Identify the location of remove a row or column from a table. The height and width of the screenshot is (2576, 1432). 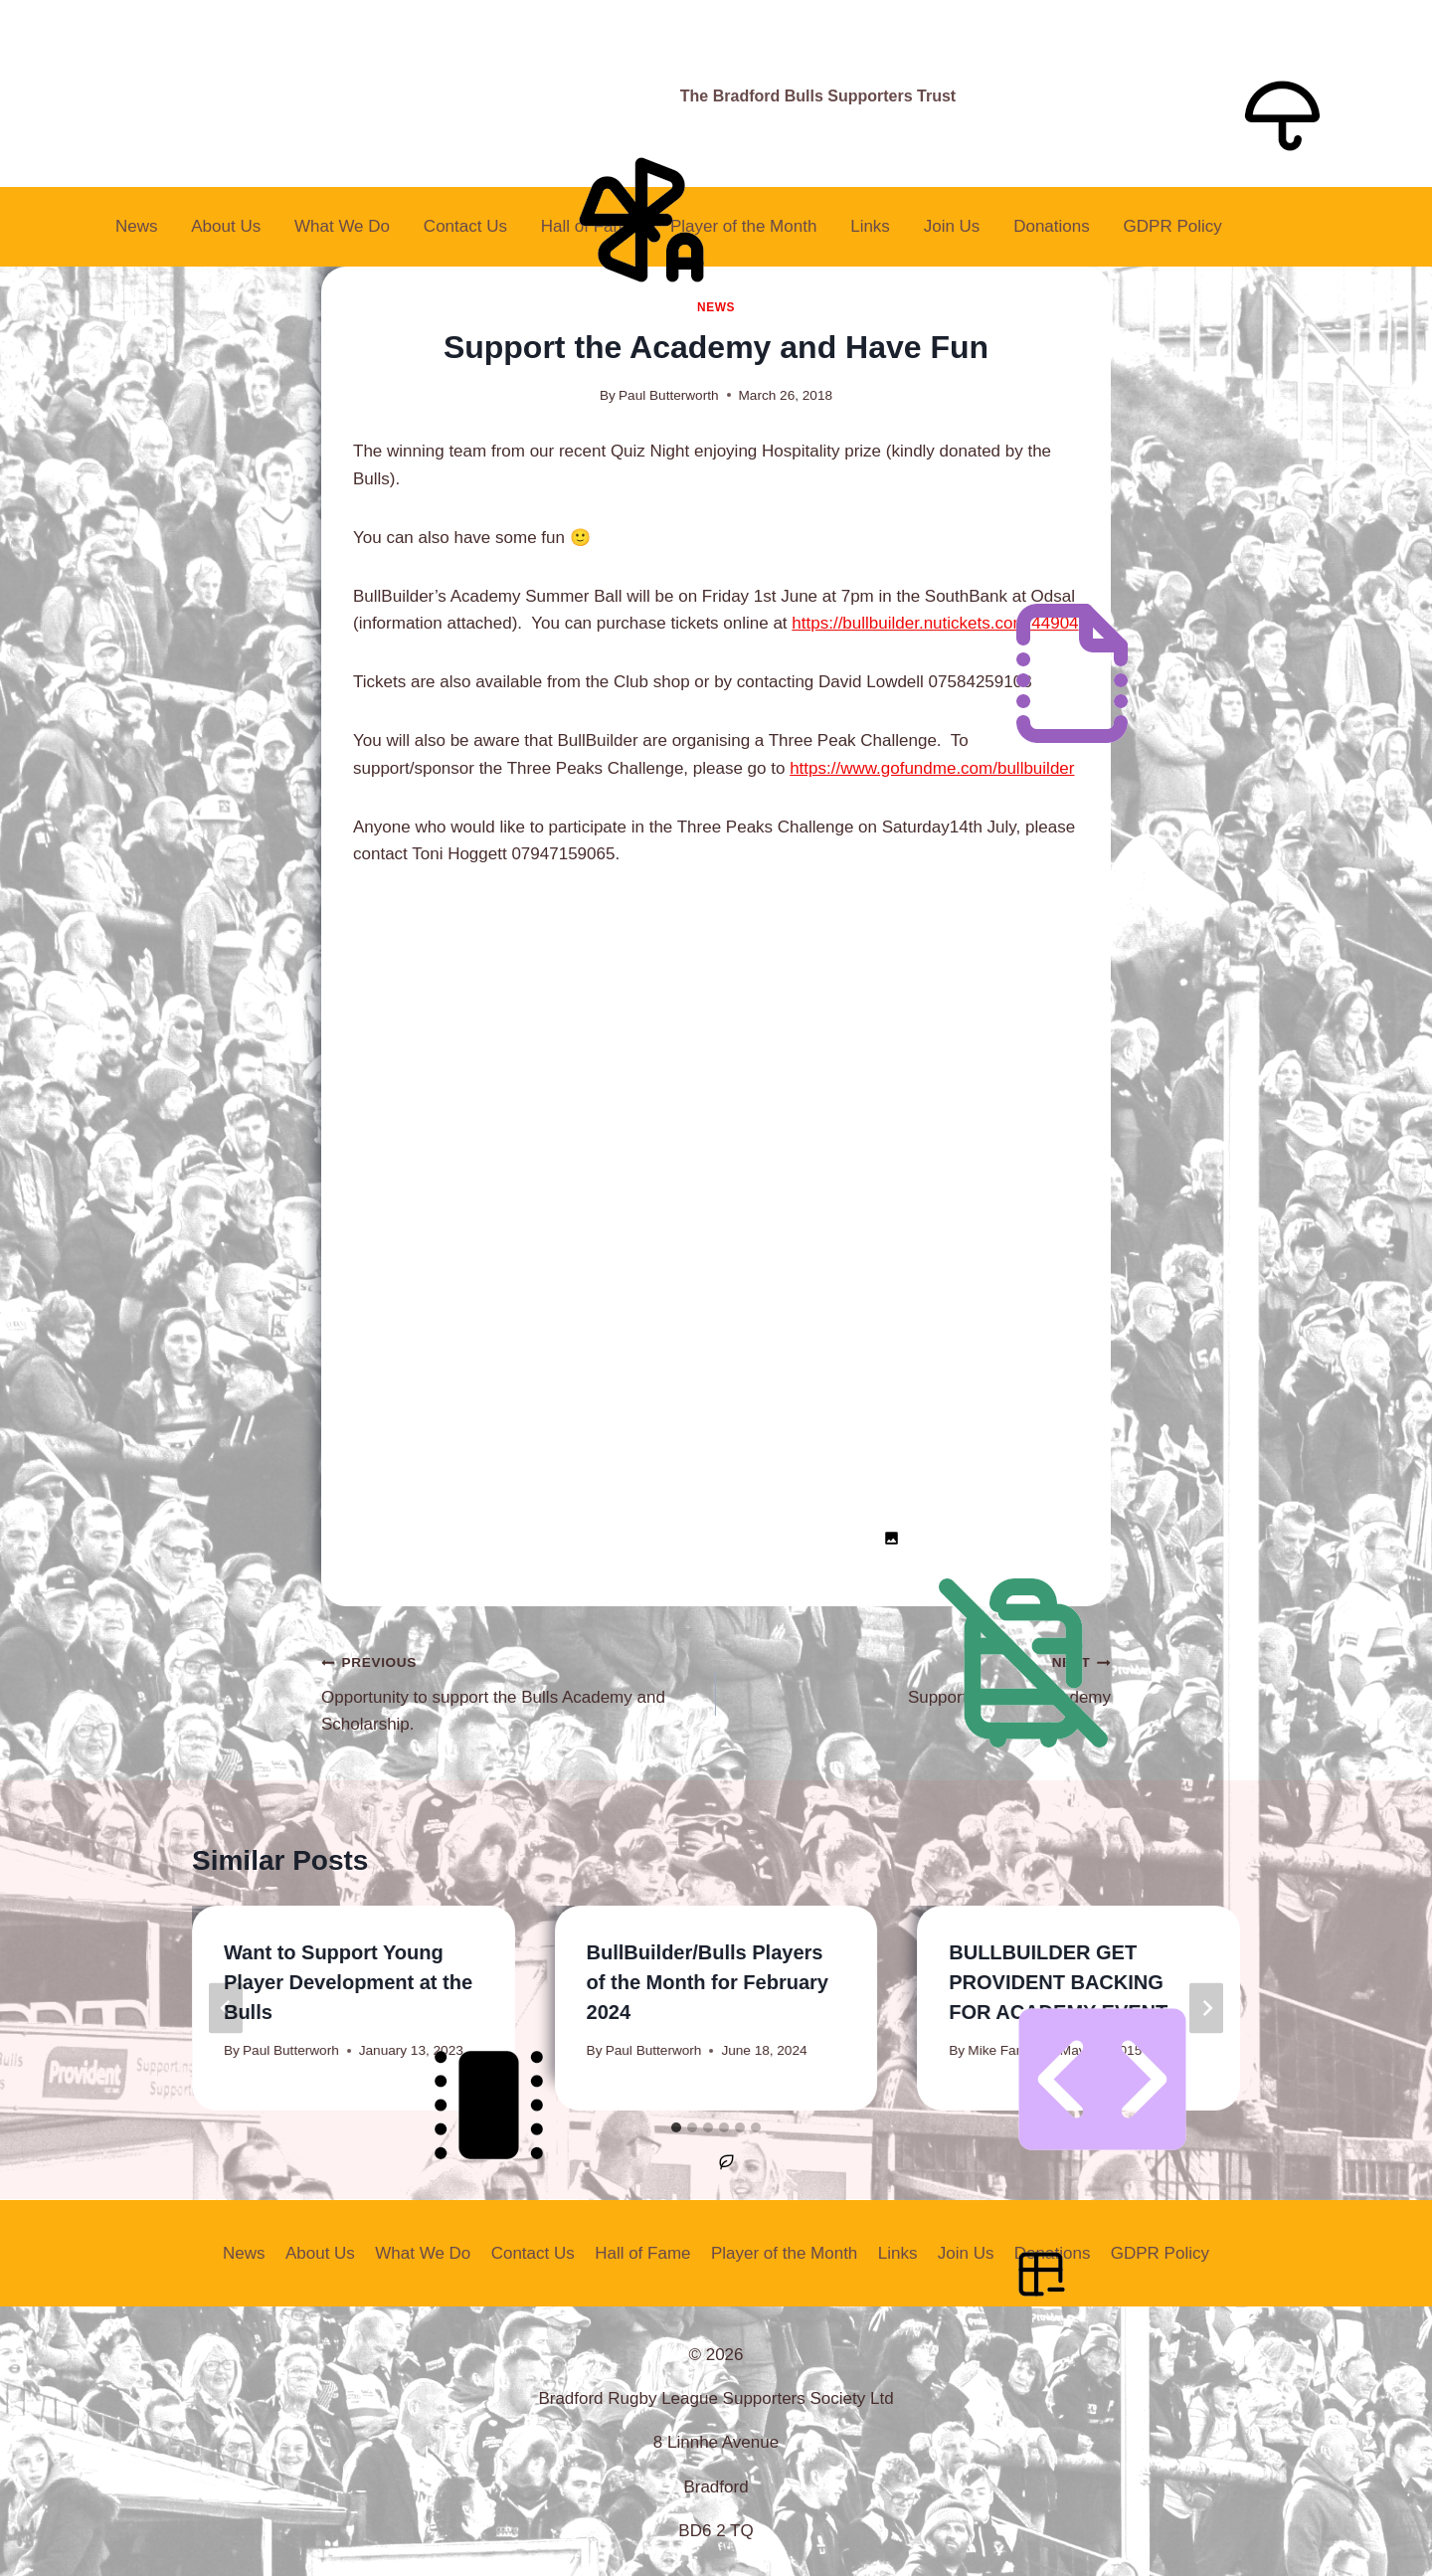
(1040, 2274).